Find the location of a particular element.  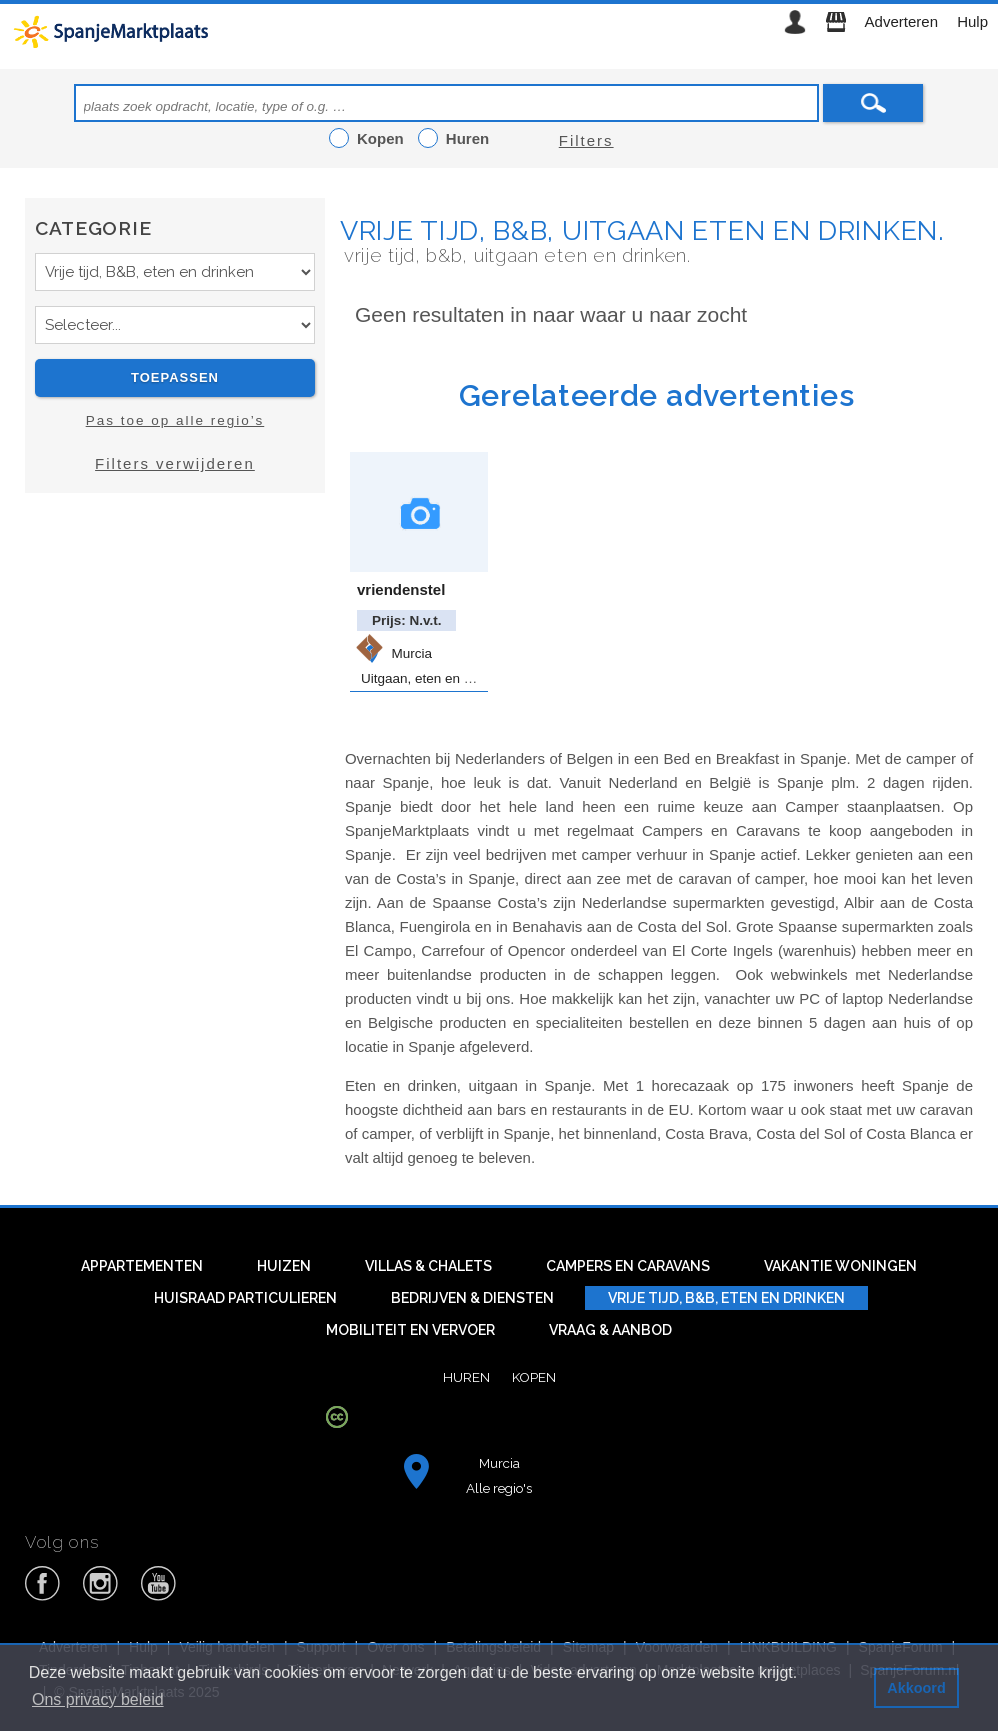

open Jira Software for project tracking is located at coordinates (369, 647).